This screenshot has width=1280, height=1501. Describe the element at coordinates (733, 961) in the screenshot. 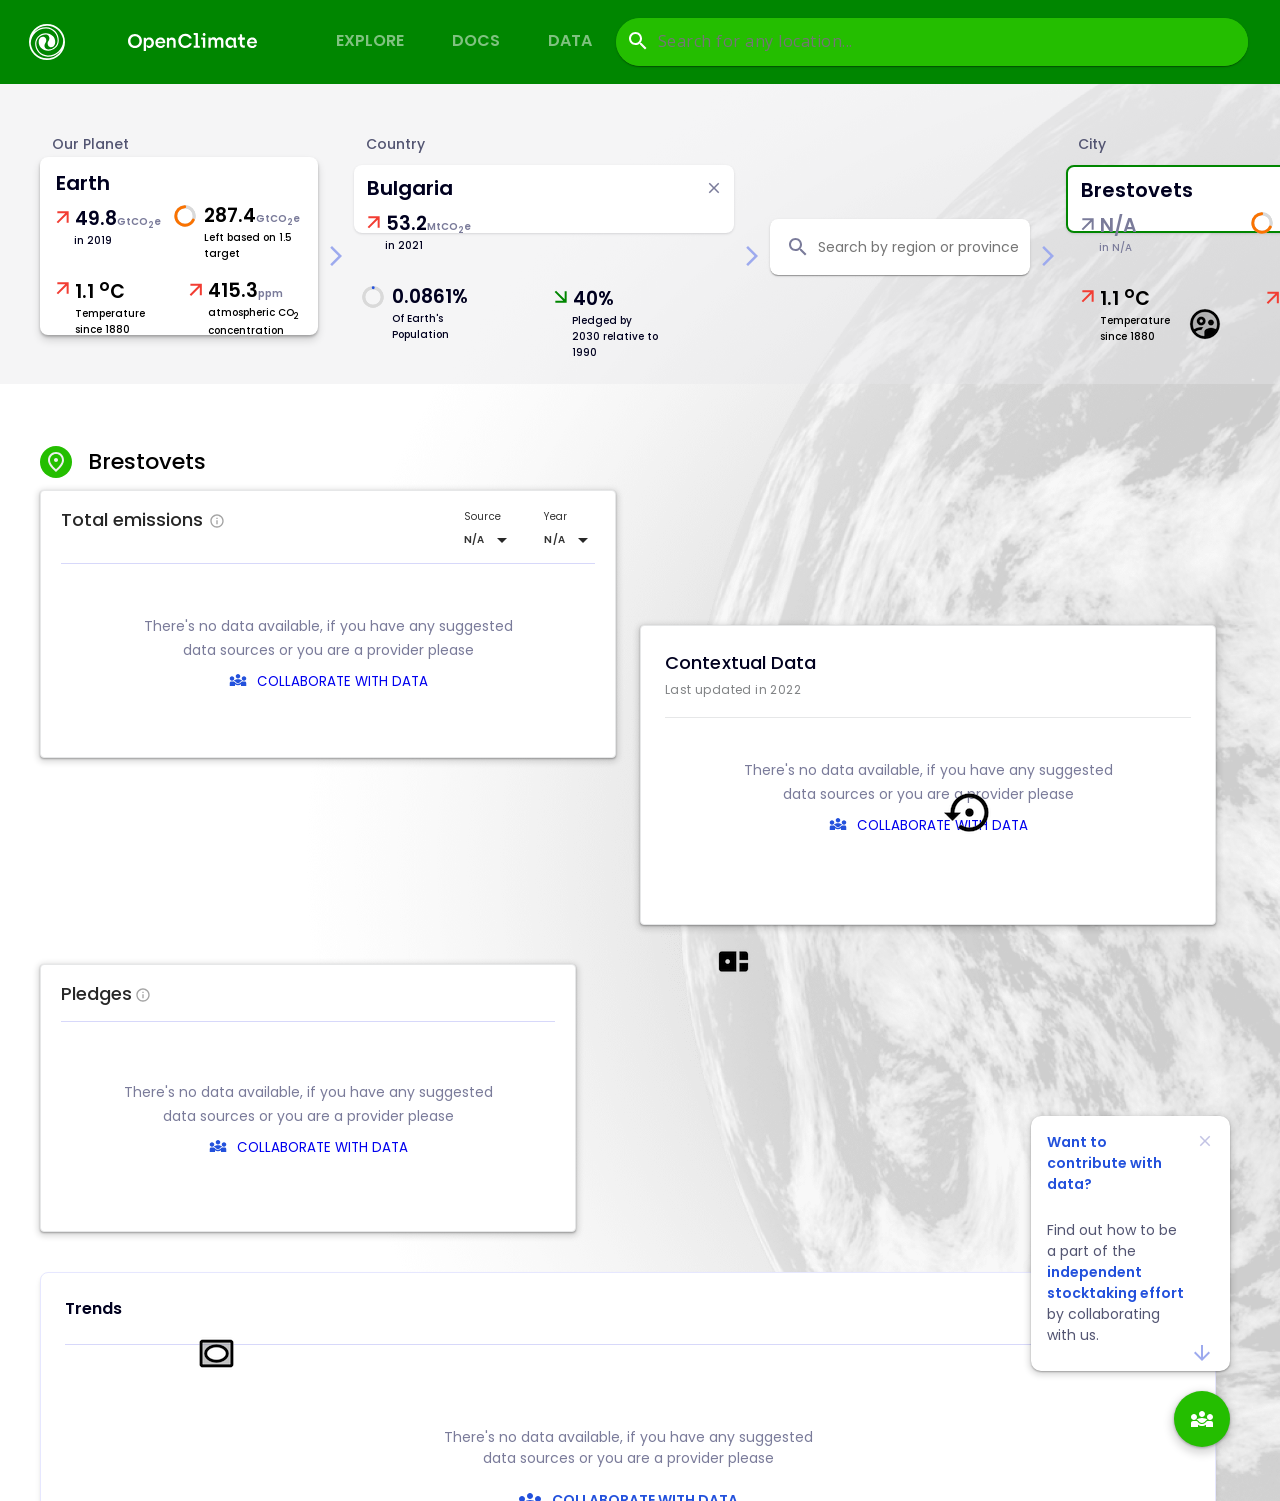

I see `access bento box or meal ordering feature` at that location.